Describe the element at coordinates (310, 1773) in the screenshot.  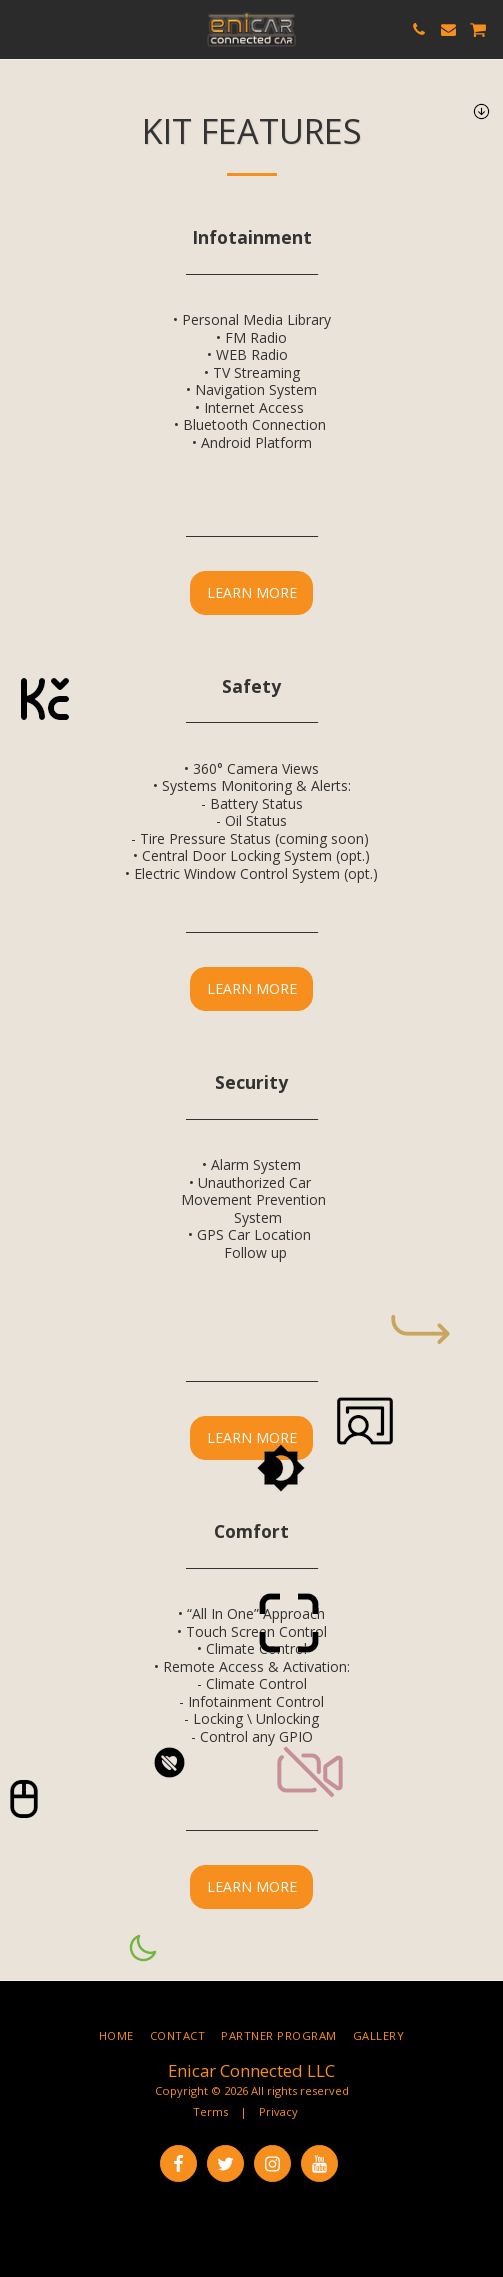
I see `turn off camera or disable video` at that location.